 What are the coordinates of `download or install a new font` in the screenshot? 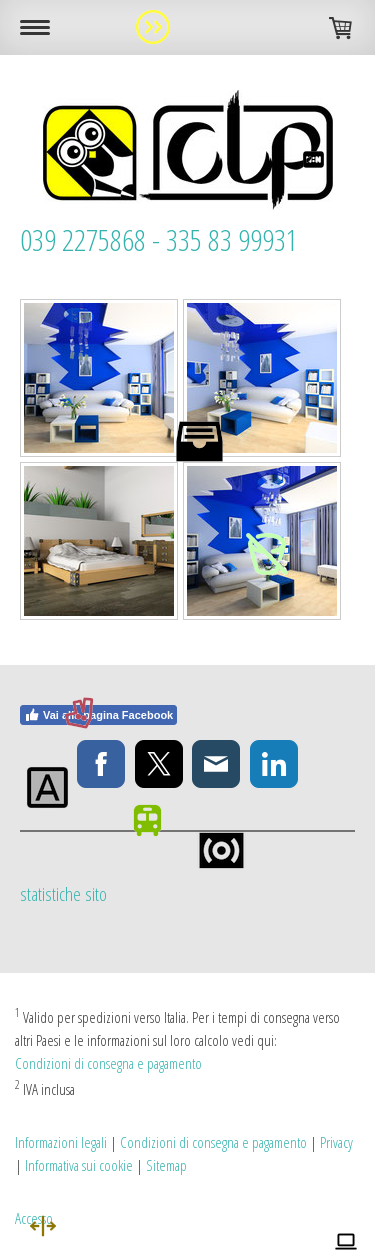 It's located at (47, 787).